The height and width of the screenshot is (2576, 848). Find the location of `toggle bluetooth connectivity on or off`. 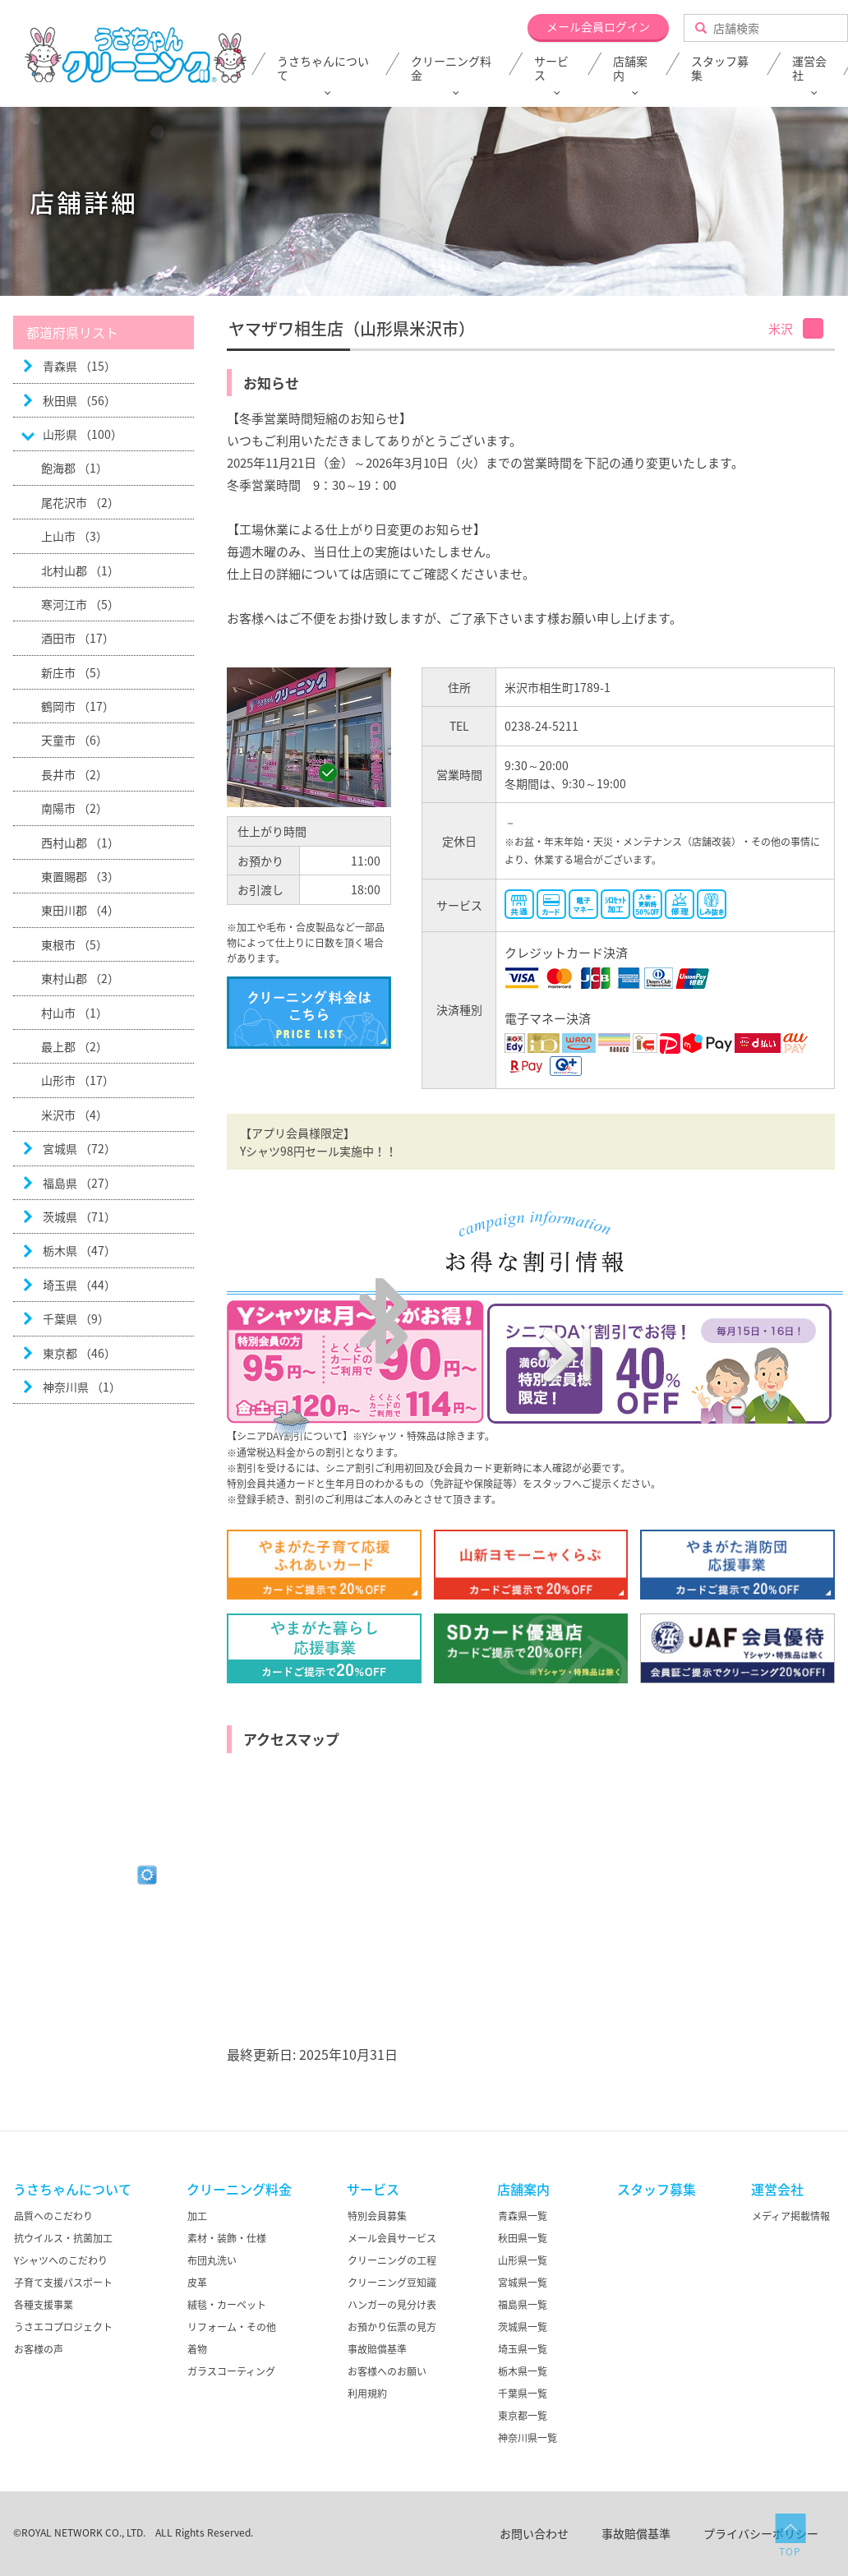

toggle bluetooth connectivity on or off is located at coordinates (386, 1321).